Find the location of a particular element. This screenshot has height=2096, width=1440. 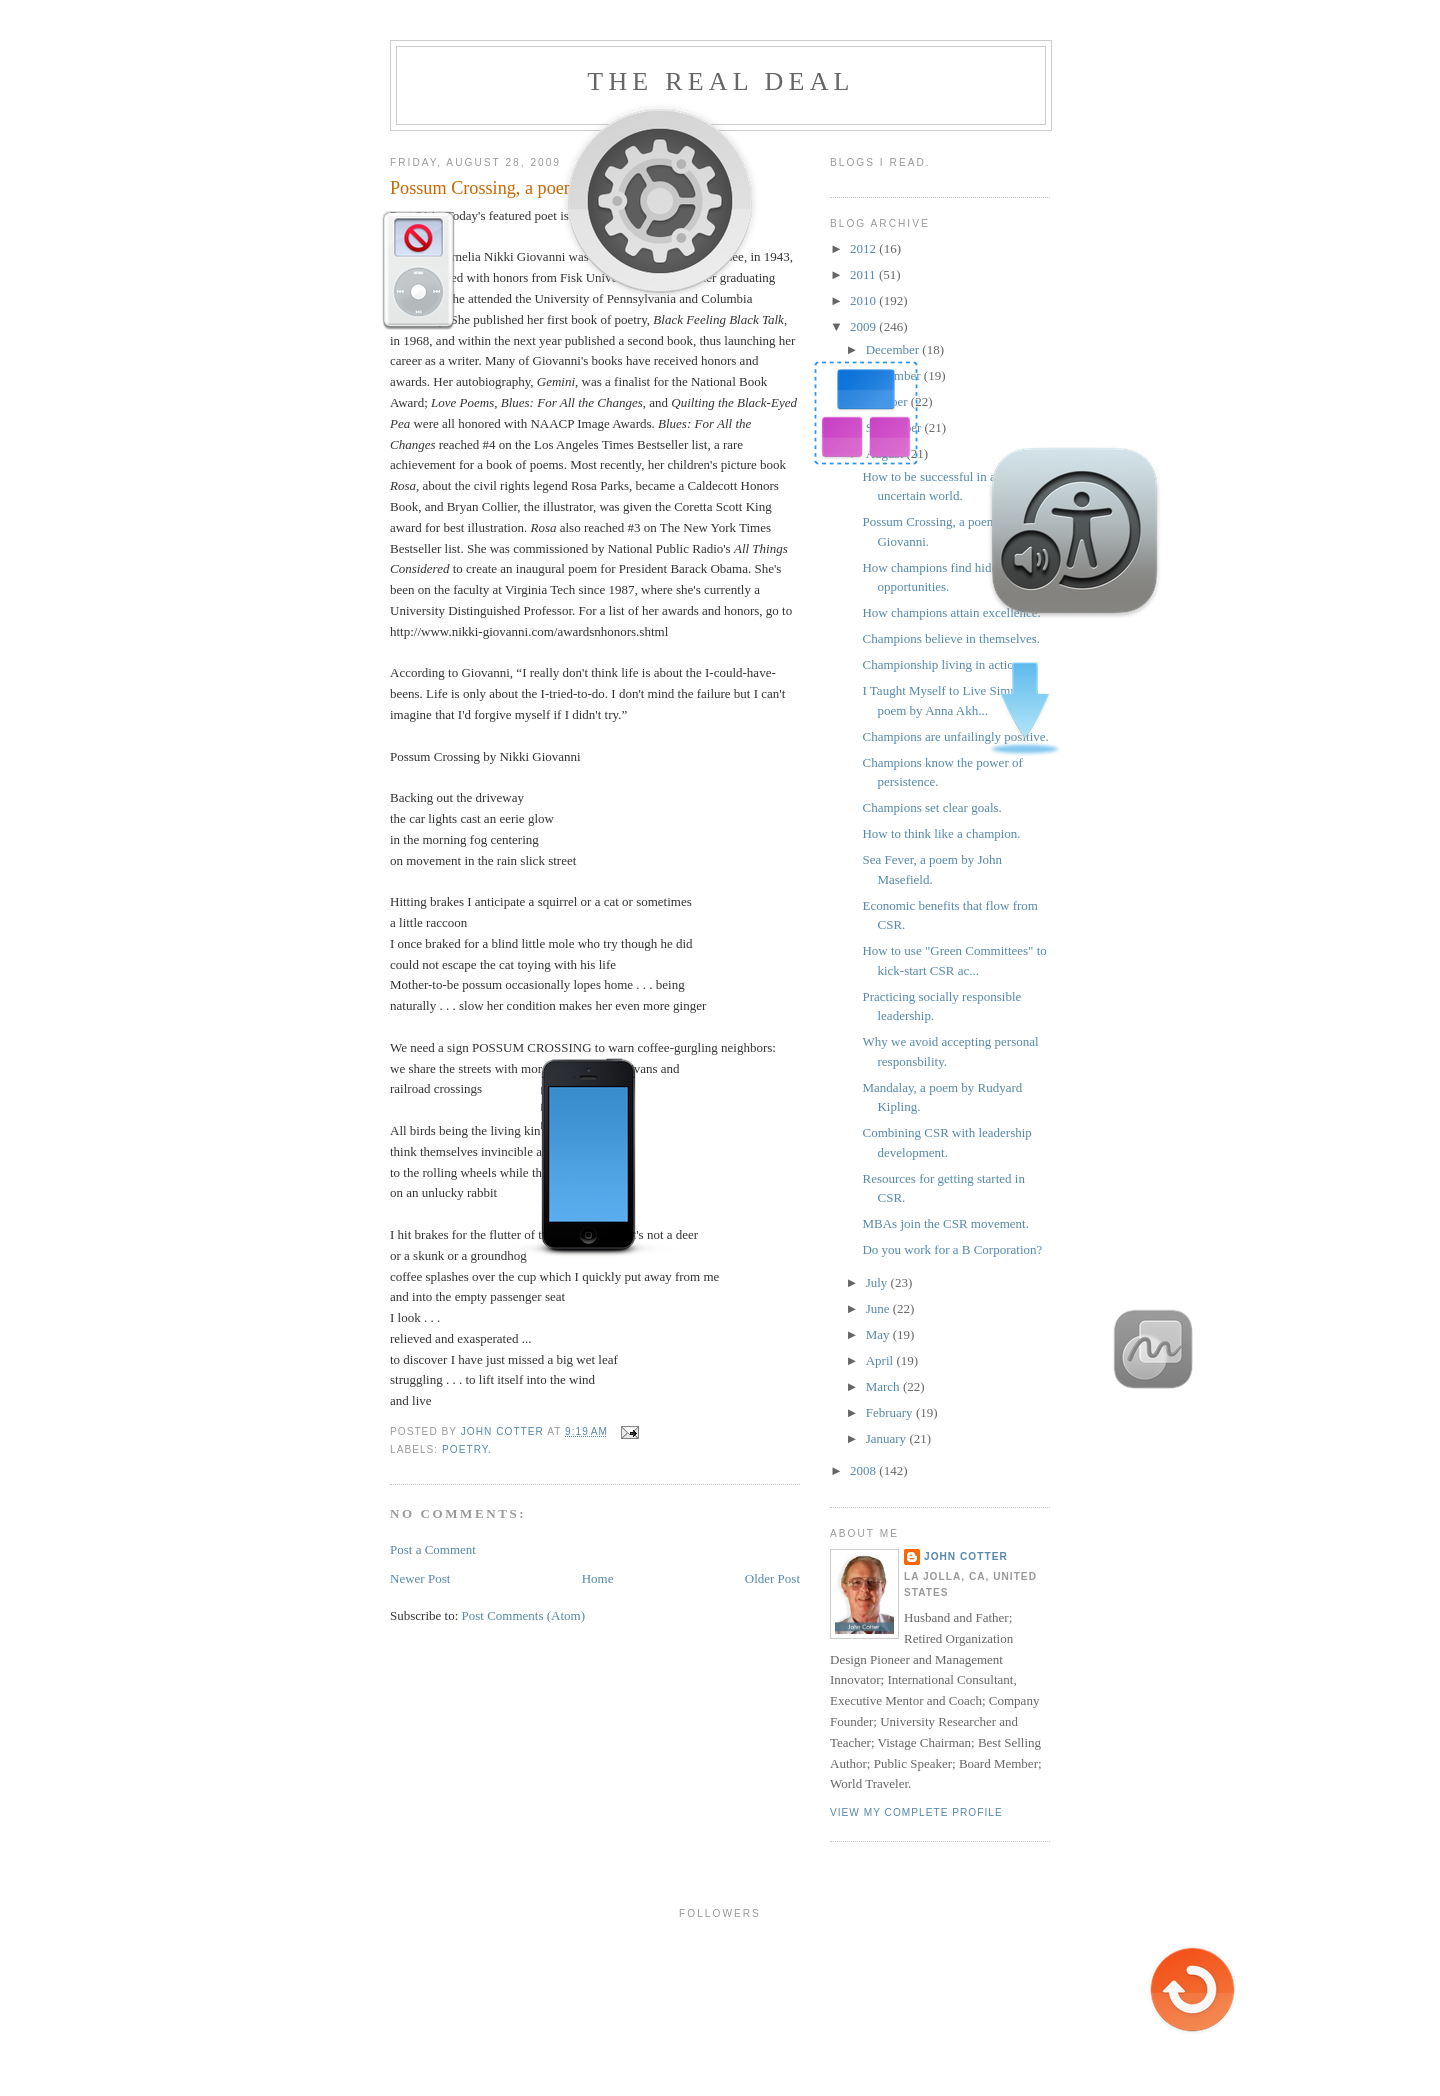

indicates a connected iPhone device is located at coordinates (588, 1157).